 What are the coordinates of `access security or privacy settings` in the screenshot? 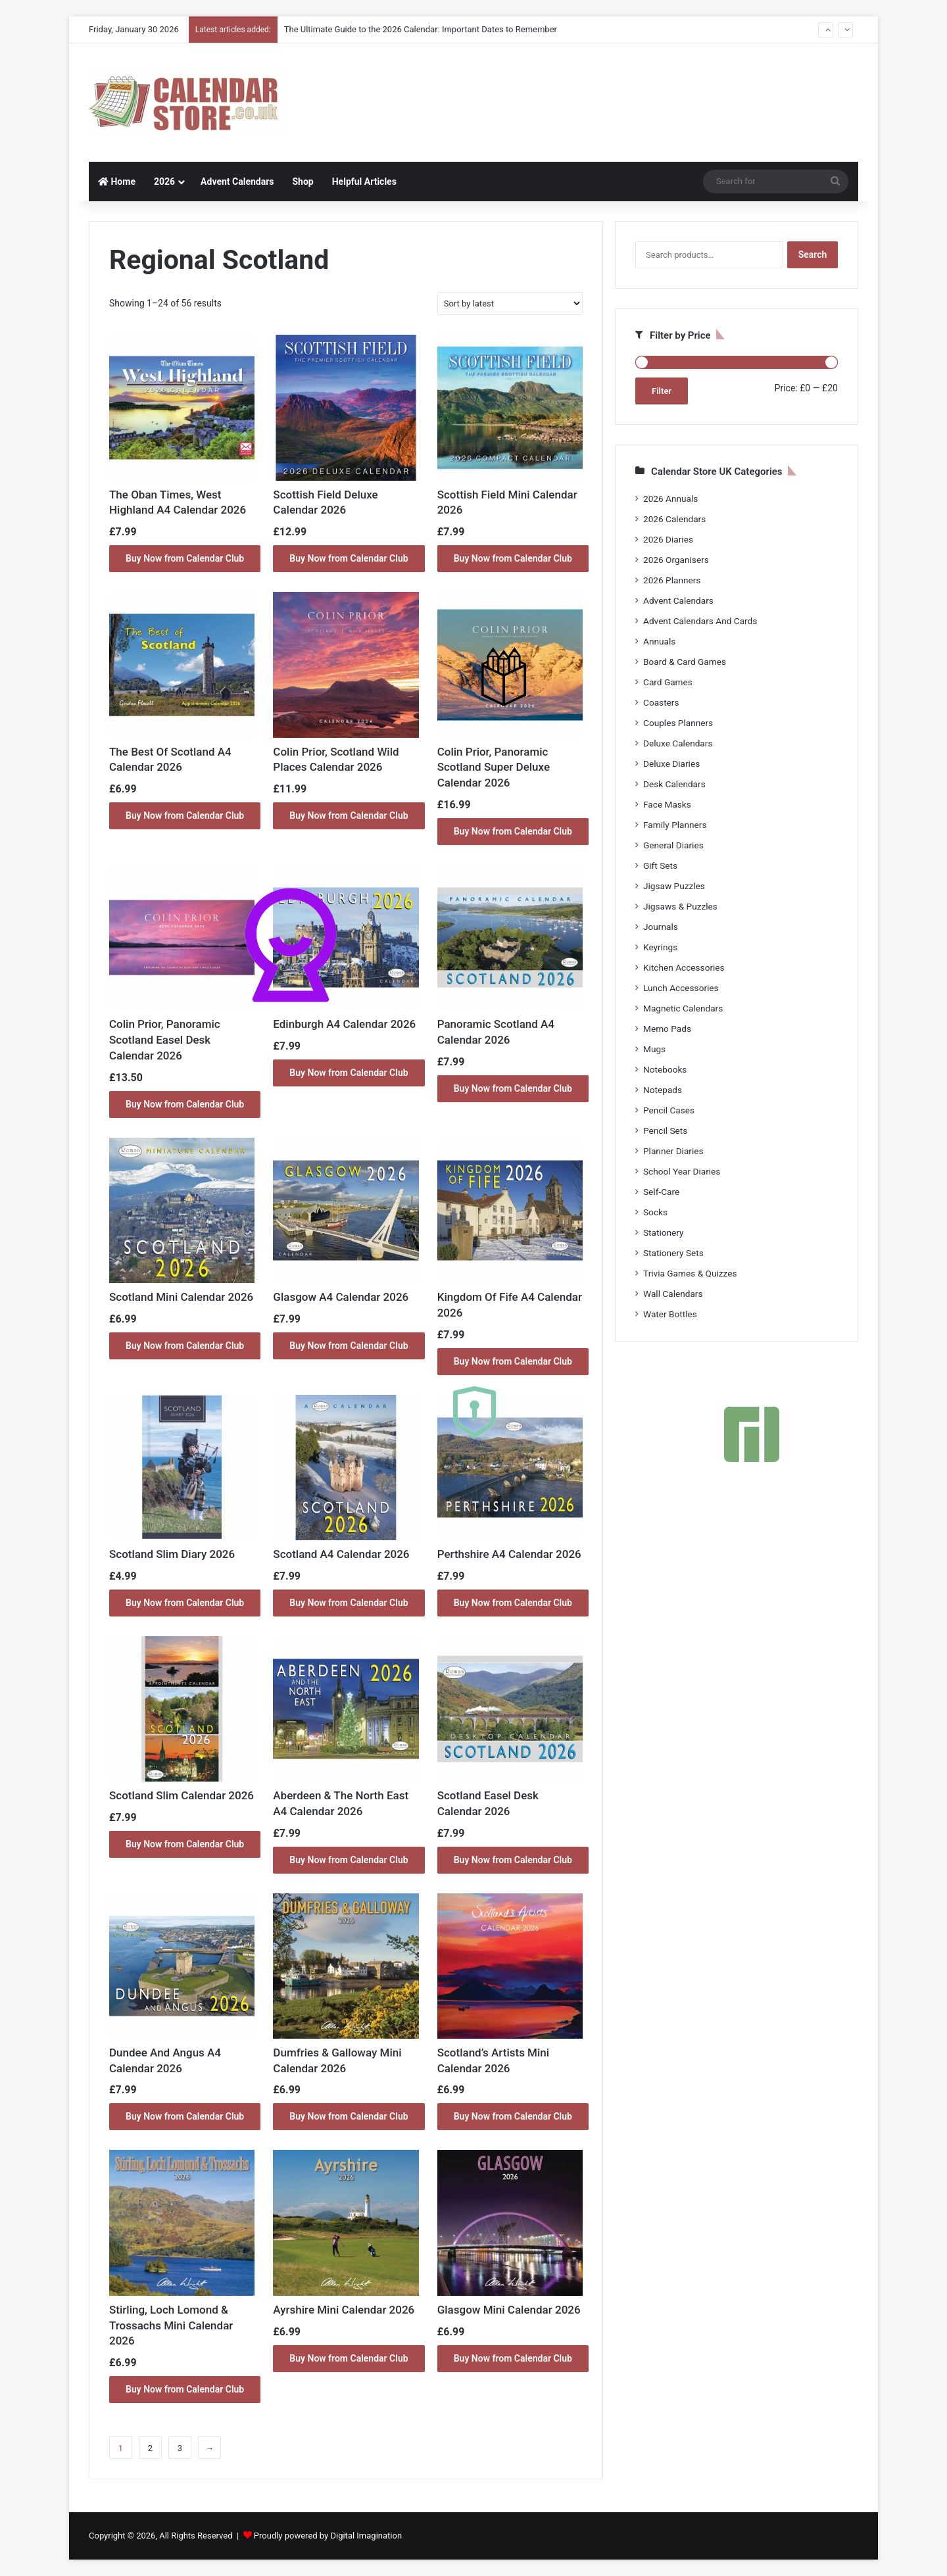 It's located at (474, 1412).